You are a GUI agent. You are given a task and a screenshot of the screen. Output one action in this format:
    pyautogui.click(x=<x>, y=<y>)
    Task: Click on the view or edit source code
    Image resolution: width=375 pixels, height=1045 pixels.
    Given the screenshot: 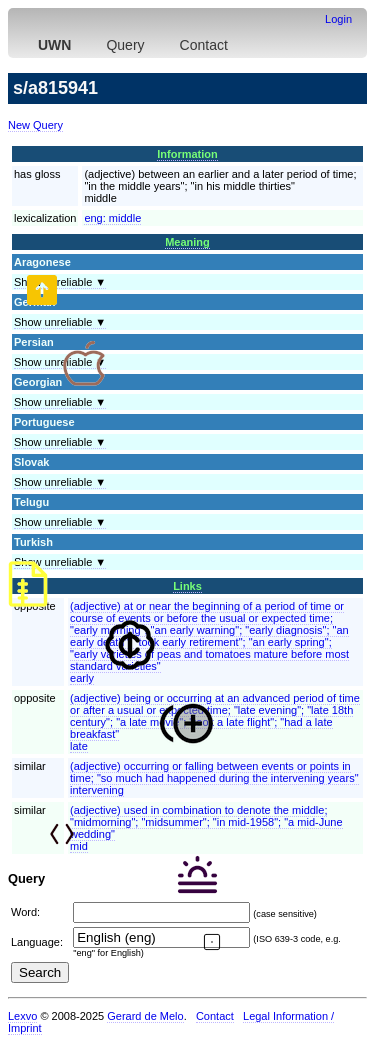 What is the action you would take?
    pyautogui.click(x=62, y=834)
    